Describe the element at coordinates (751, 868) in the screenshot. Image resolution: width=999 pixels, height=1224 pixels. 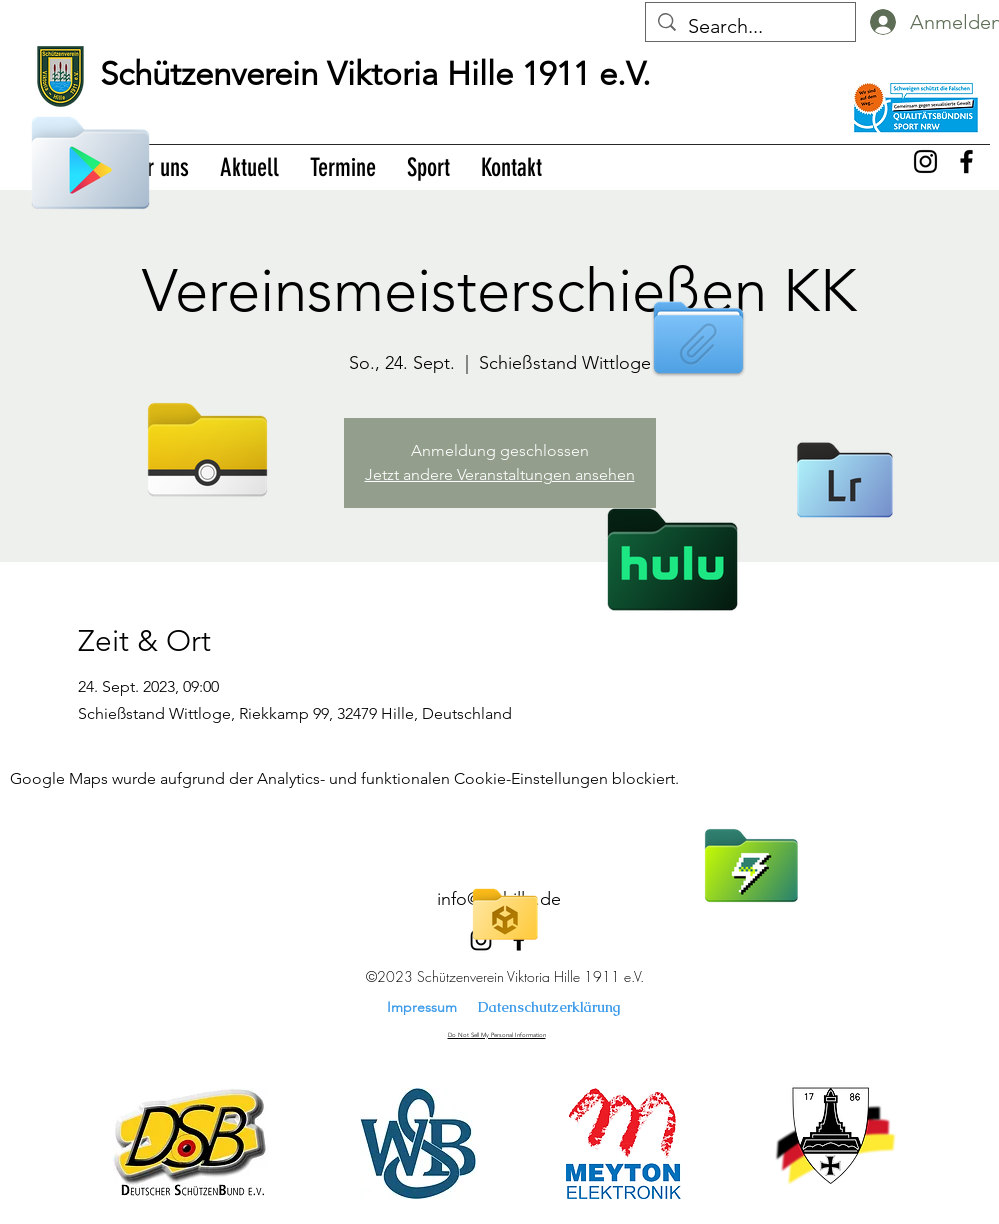
I see `open your GameJolt games folder` at that location.